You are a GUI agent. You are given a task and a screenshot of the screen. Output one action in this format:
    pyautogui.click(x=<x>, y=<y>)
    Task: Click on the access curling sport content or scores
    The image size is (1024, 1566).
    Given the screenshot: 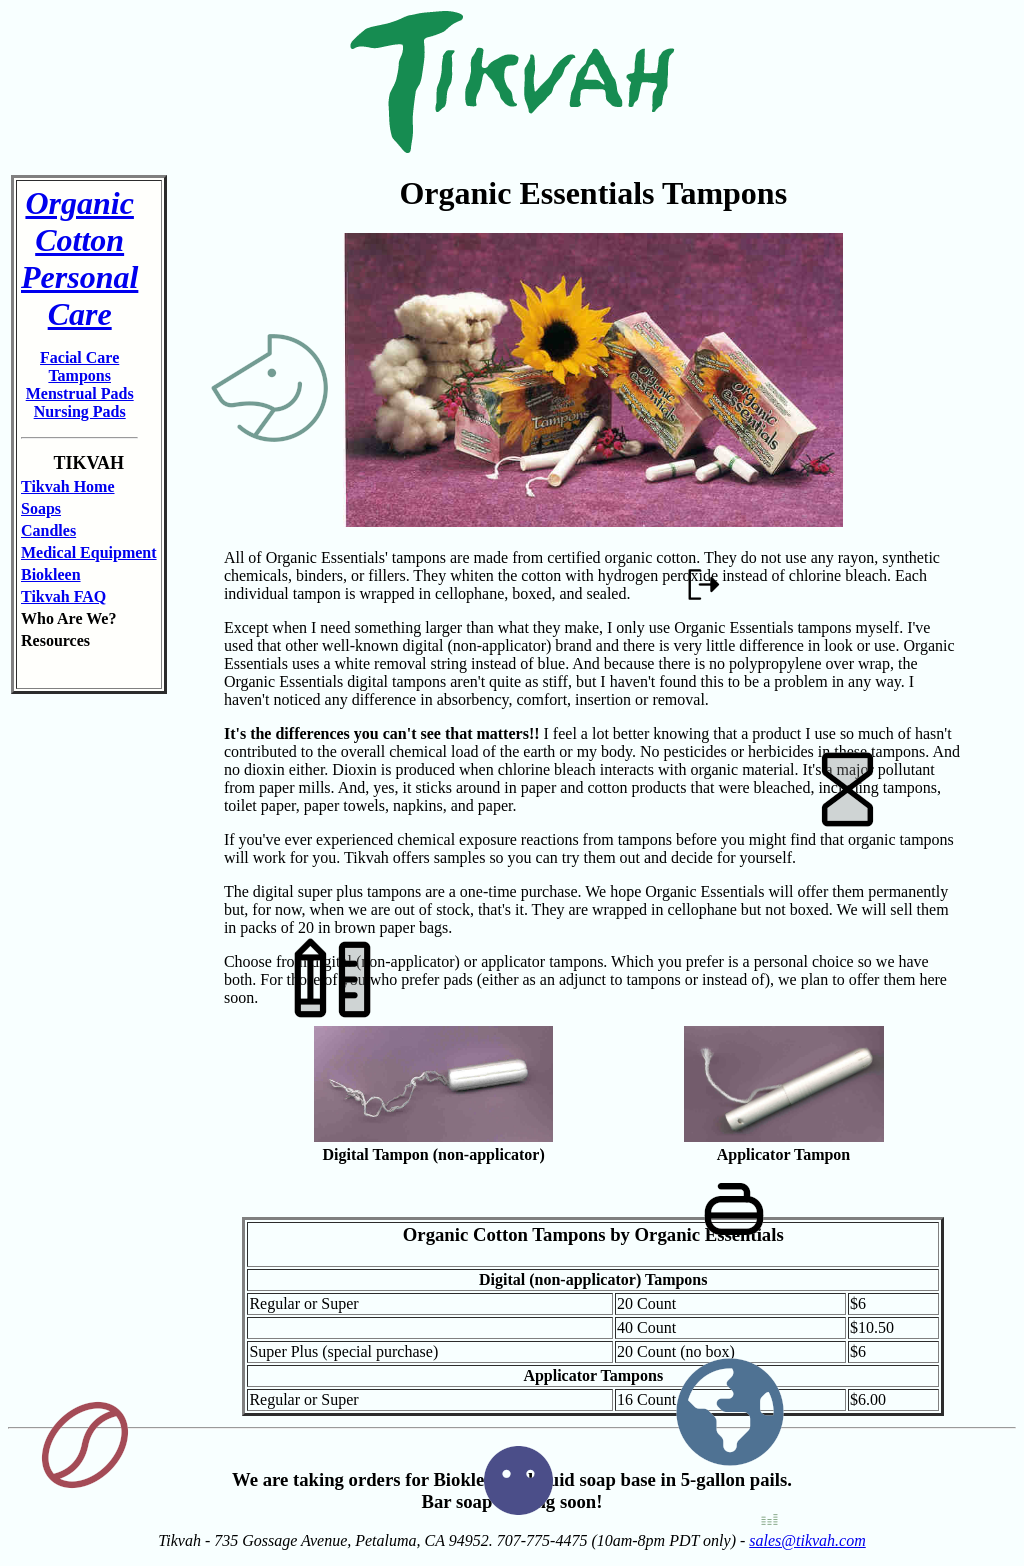 What is the action you would take?
    pyautogui.click(x=734, y=1209)
    